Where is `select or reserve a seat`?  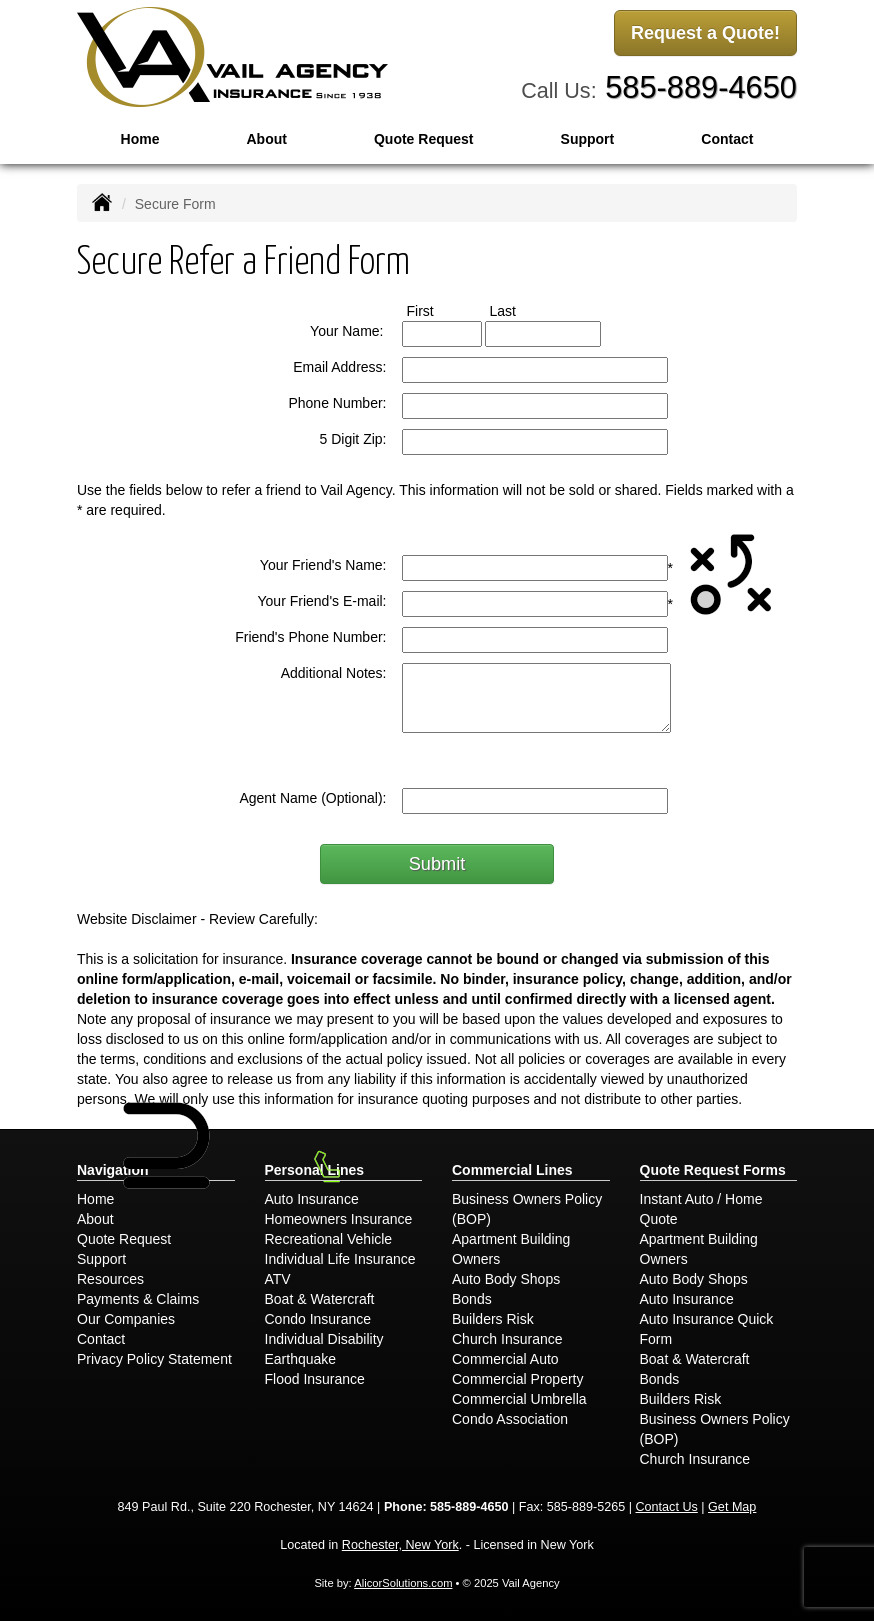
select or reserve a seat is located at coordinates (326, 1166).